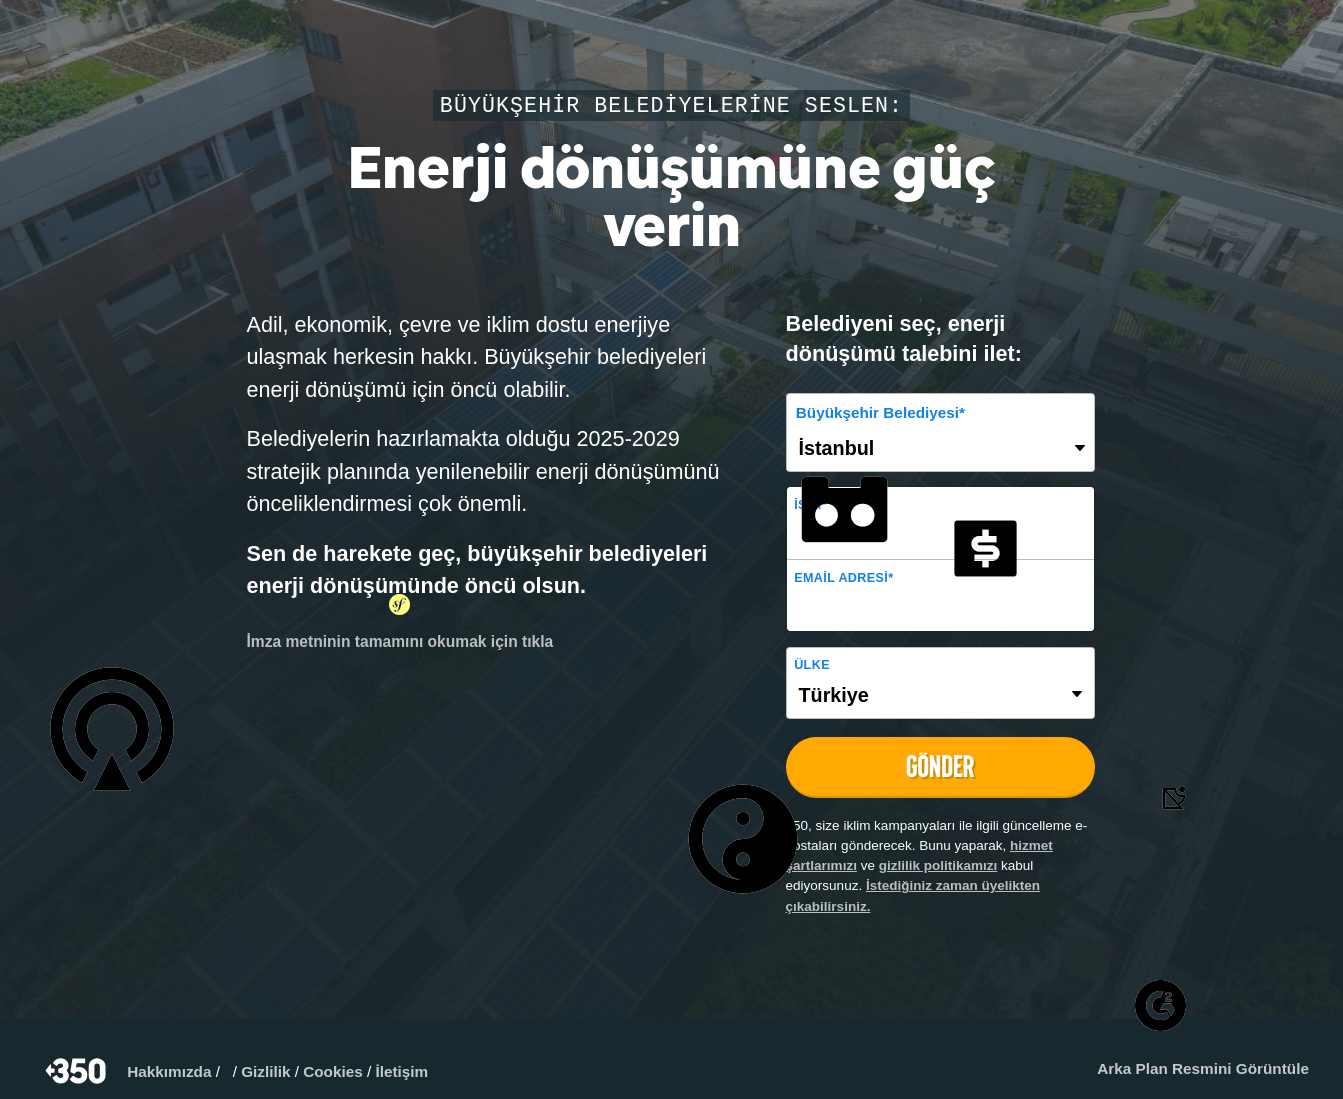  Describe the element at coordinates (844, 509) in the screenshot. I see `simplybuilt brand logo` at that location.